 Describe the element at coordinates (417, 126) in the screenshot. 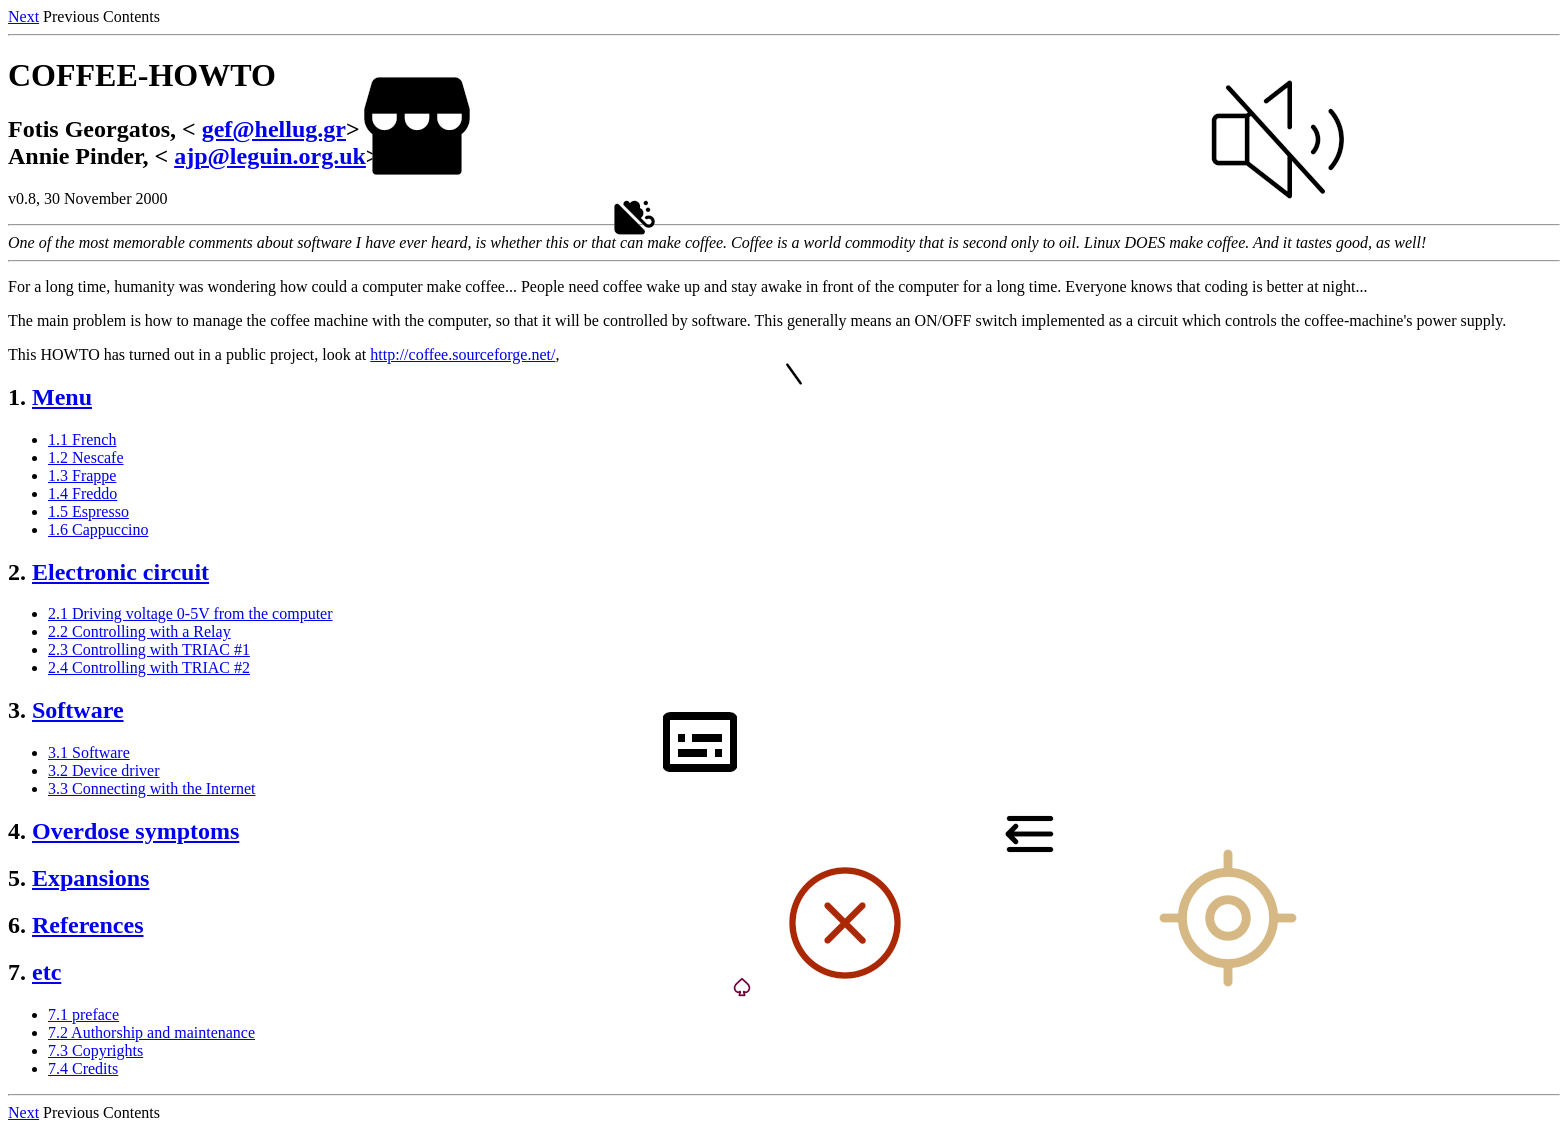

I see `browse or open the store` at that location.